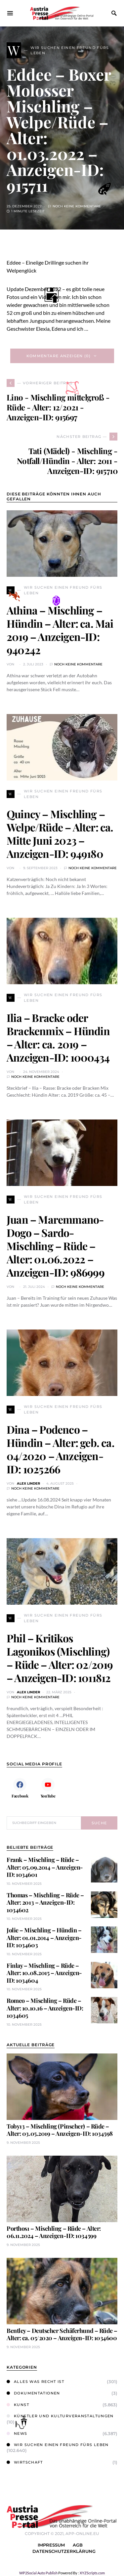 This screenshot has height=2576, width=124. Describe the element at coordinates (22, 2422) in the screenshot. I see `toggle wall light on or off` at that location.